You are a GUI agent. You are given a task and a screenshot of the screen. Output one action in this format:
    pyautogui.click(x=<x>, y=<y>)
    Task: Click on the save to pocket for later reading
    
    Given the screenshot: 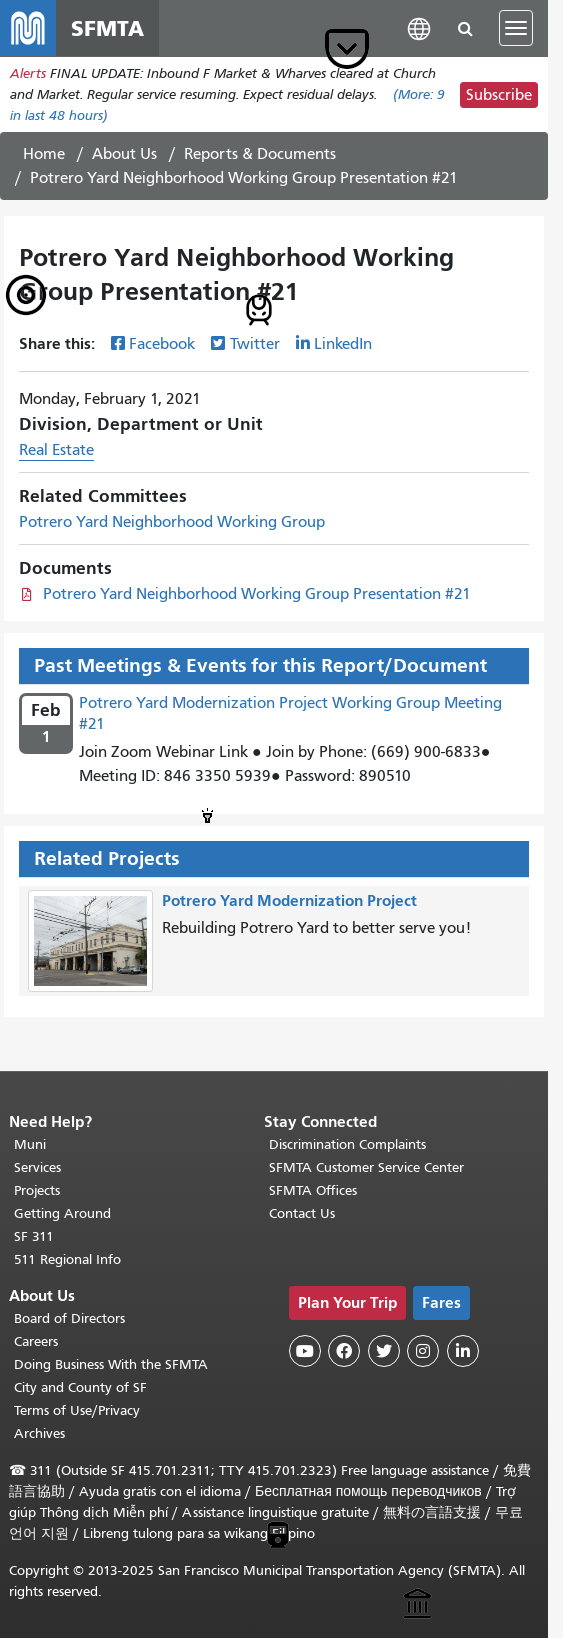 What is the action you would take?
    pyautogui.click(x=347, y=49)
    